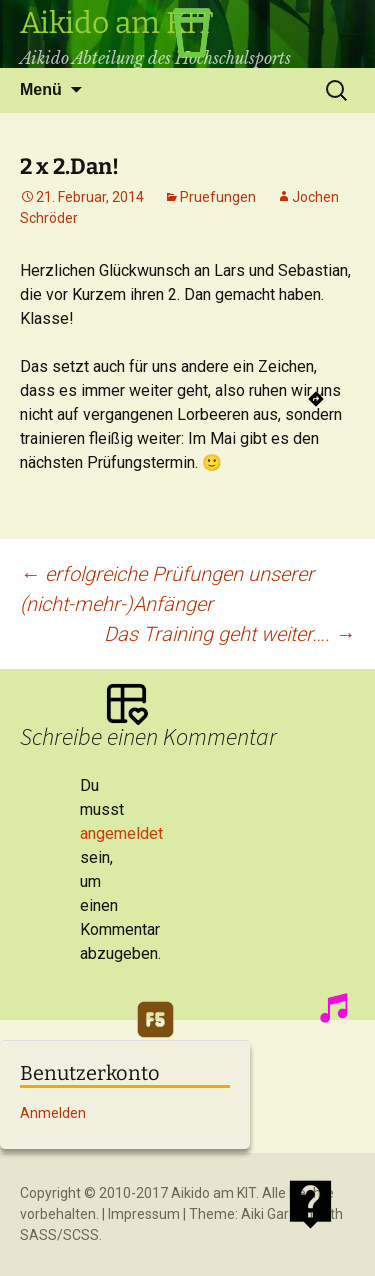 The width and height of the screenshot is (375, 1276). I want to click on add table to favorites, so click(126, 703).